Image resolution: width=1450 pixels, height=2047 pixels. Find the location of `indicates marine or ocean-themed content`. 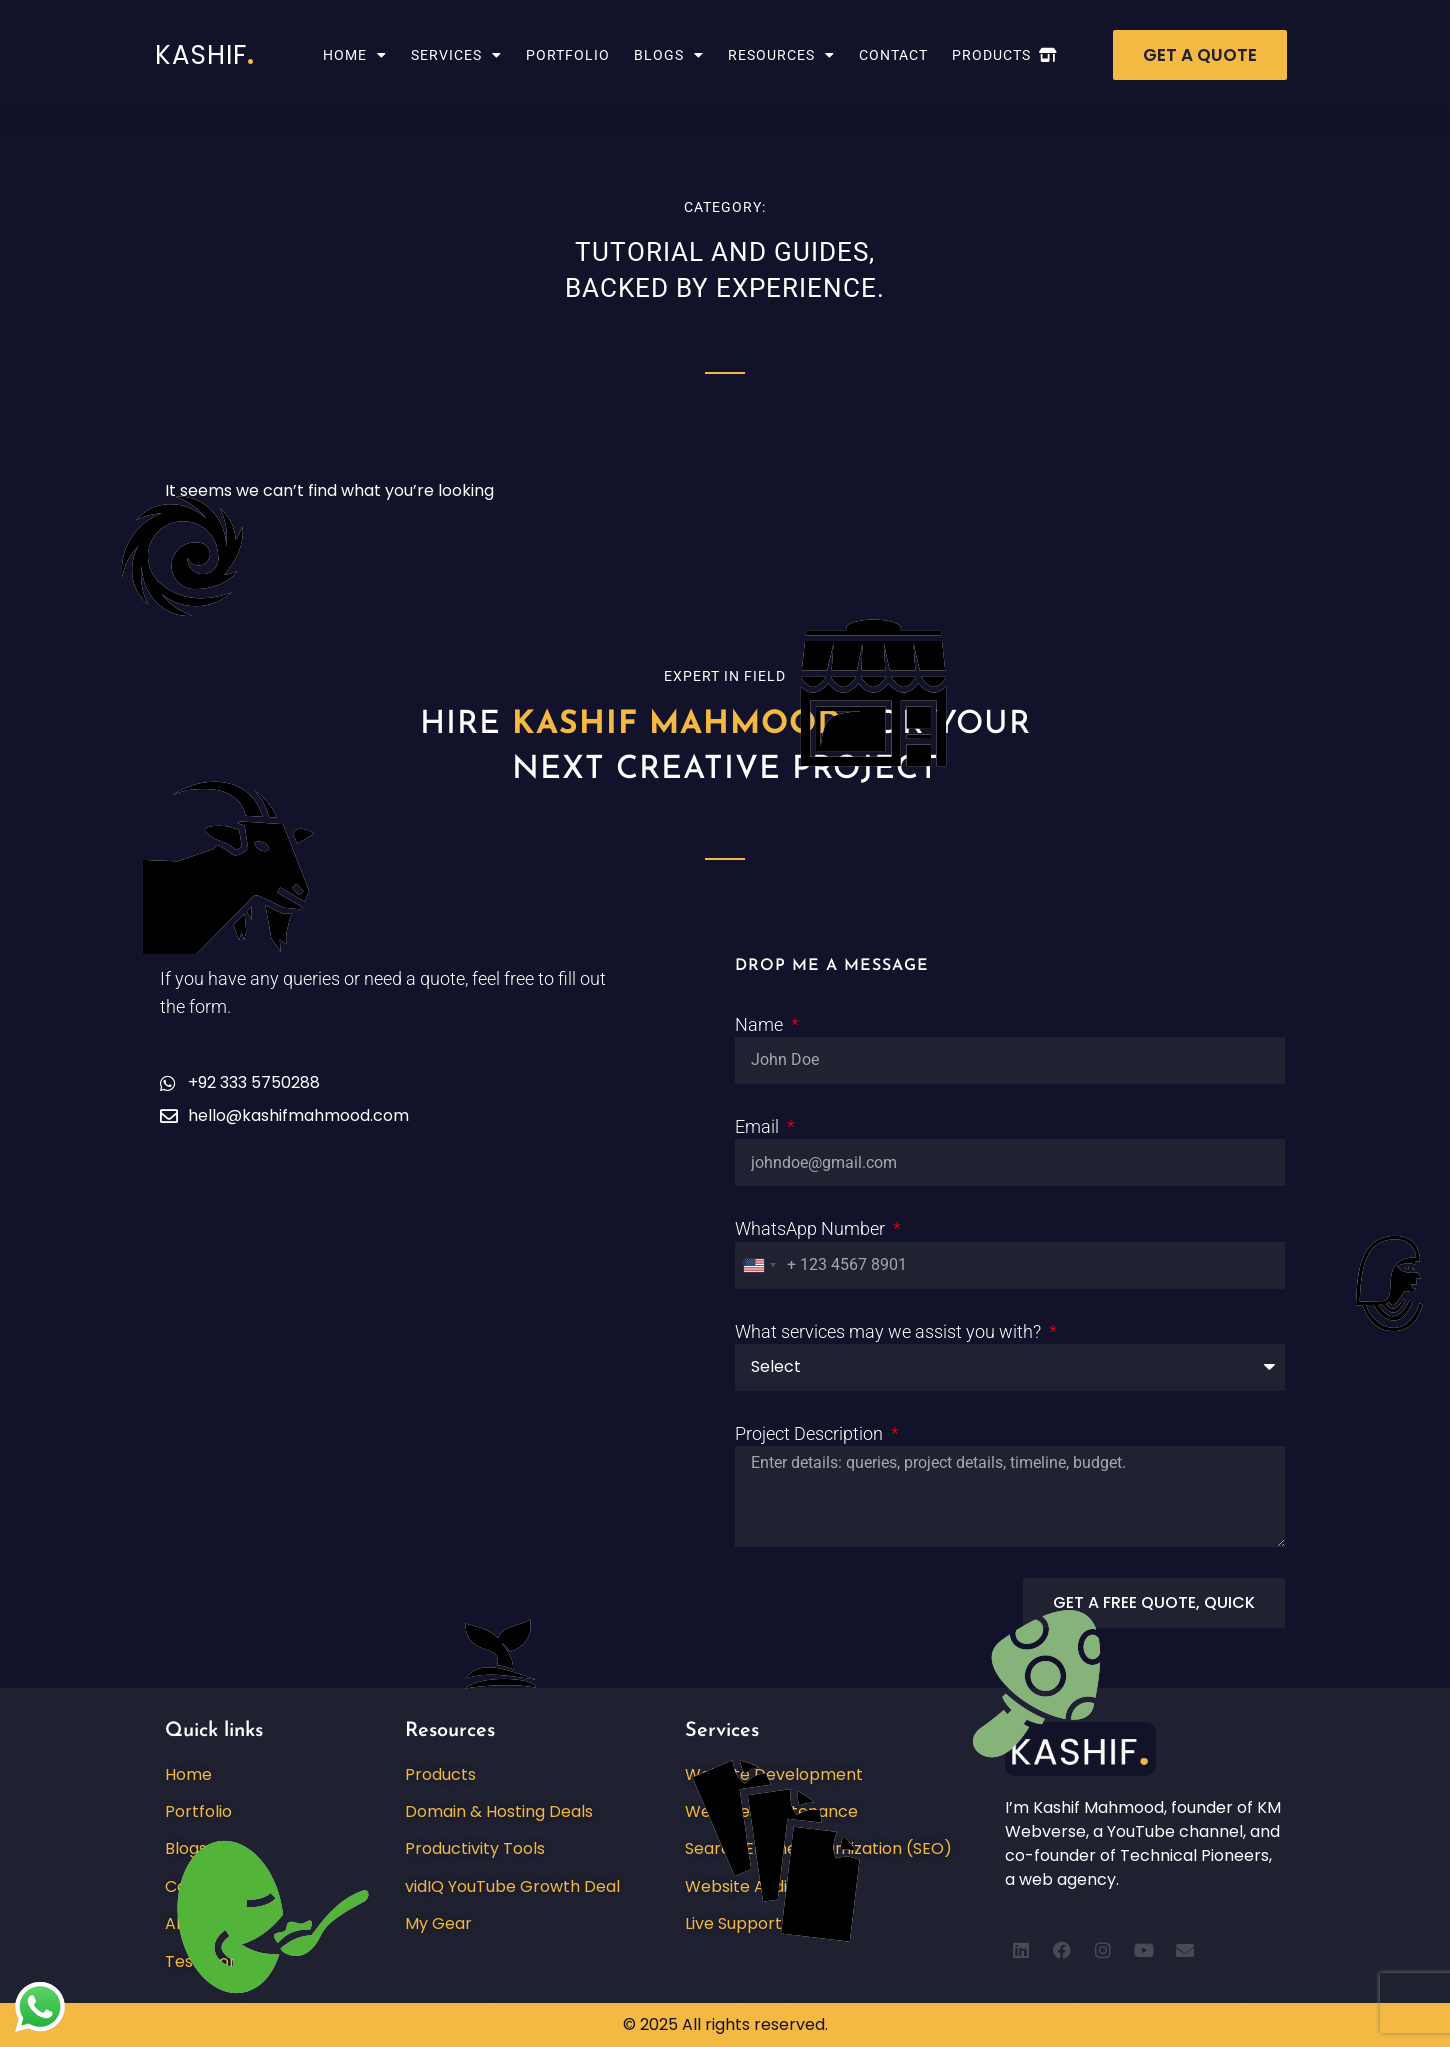

indicates marine or ocean-themed content is located at coordinates (500, 1652).